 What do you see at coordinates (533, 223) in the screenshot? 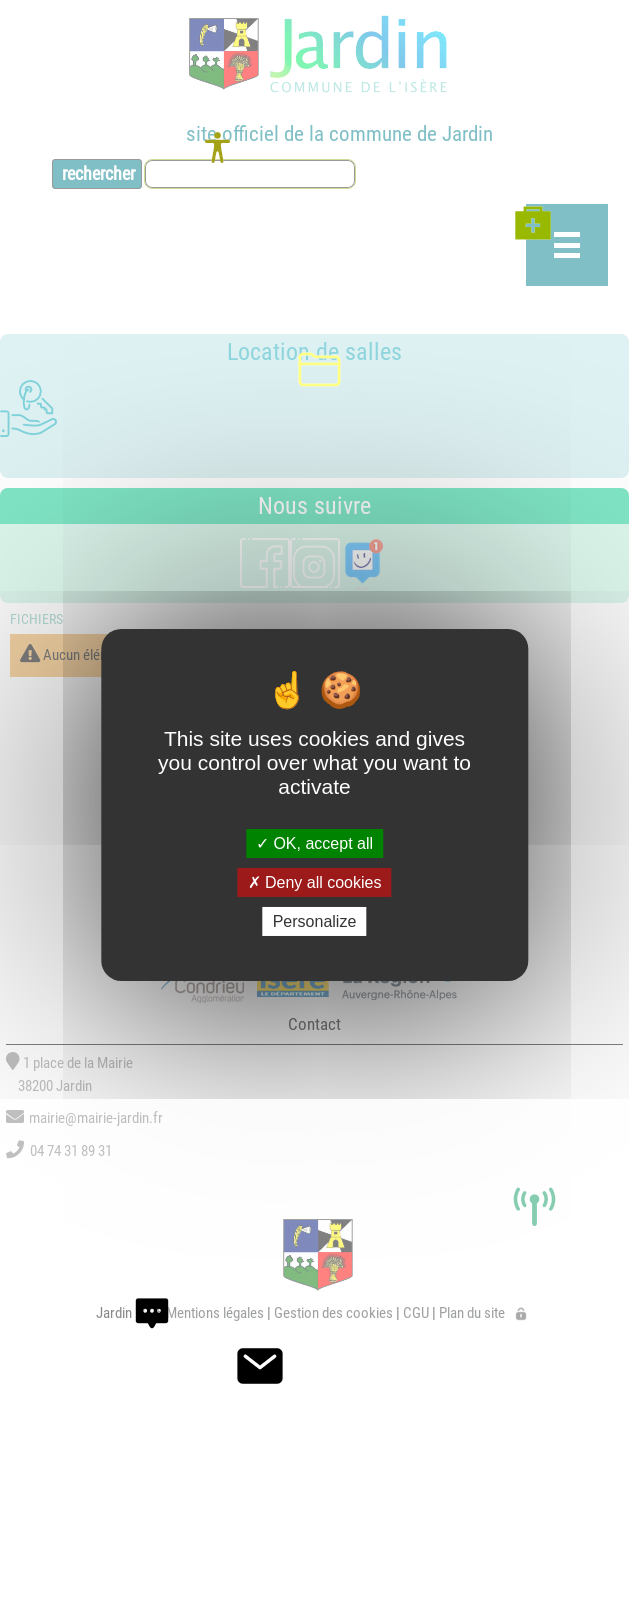
I see `access health or medical features` at bounding box center [533, 223].